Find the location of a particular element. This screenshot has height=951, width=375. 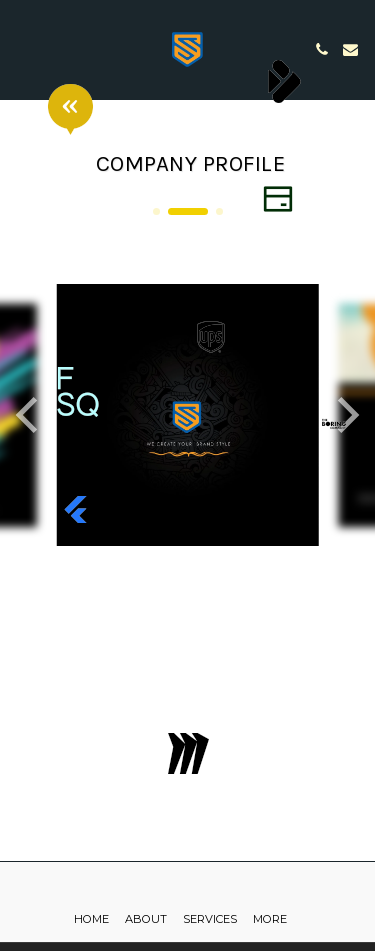

apache doris database logo is located at coordinates (284, 81).